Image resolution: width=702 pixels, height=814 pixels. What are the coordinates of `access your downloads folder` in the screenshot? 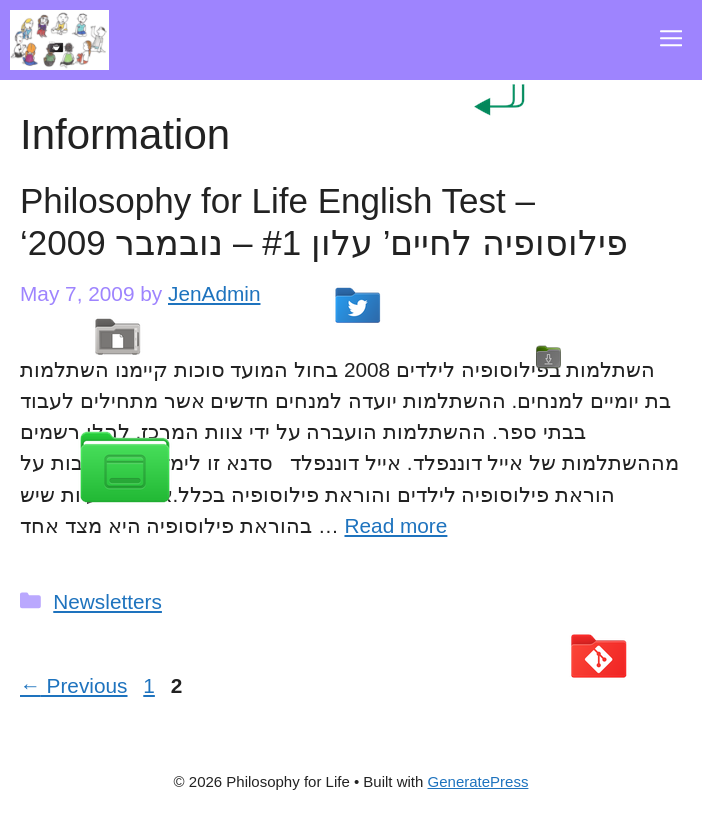 It's located at (548, 356).